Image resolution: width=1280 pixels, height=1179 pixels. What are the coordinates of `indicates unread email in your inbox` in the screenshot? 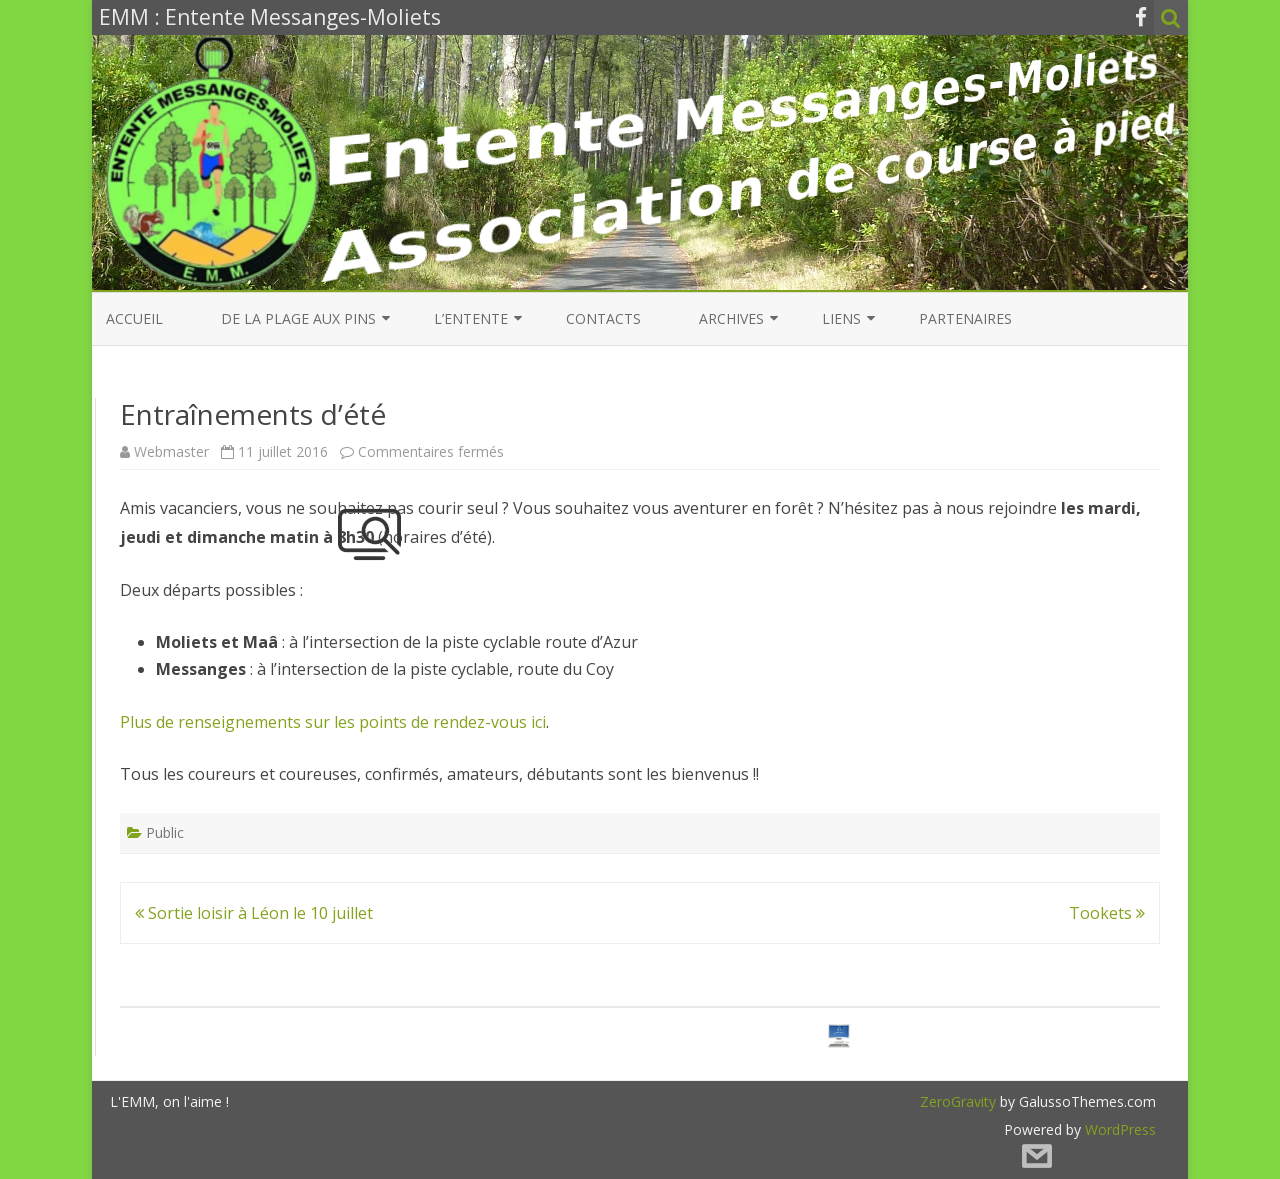 It's located at (1037, 1155).